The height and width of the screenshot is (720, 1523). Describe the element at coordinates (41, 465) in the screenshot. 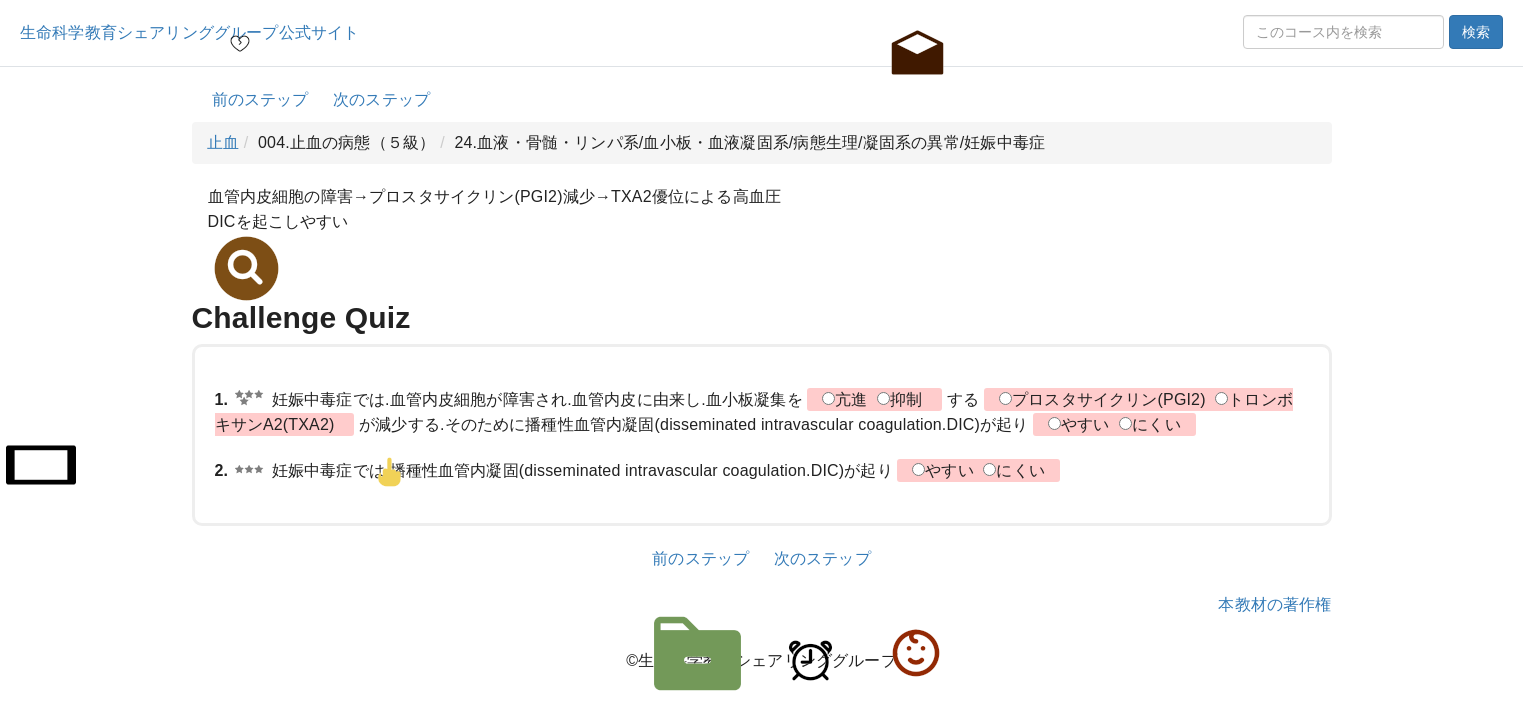

I see `rotate device to landscape mode` at that location.